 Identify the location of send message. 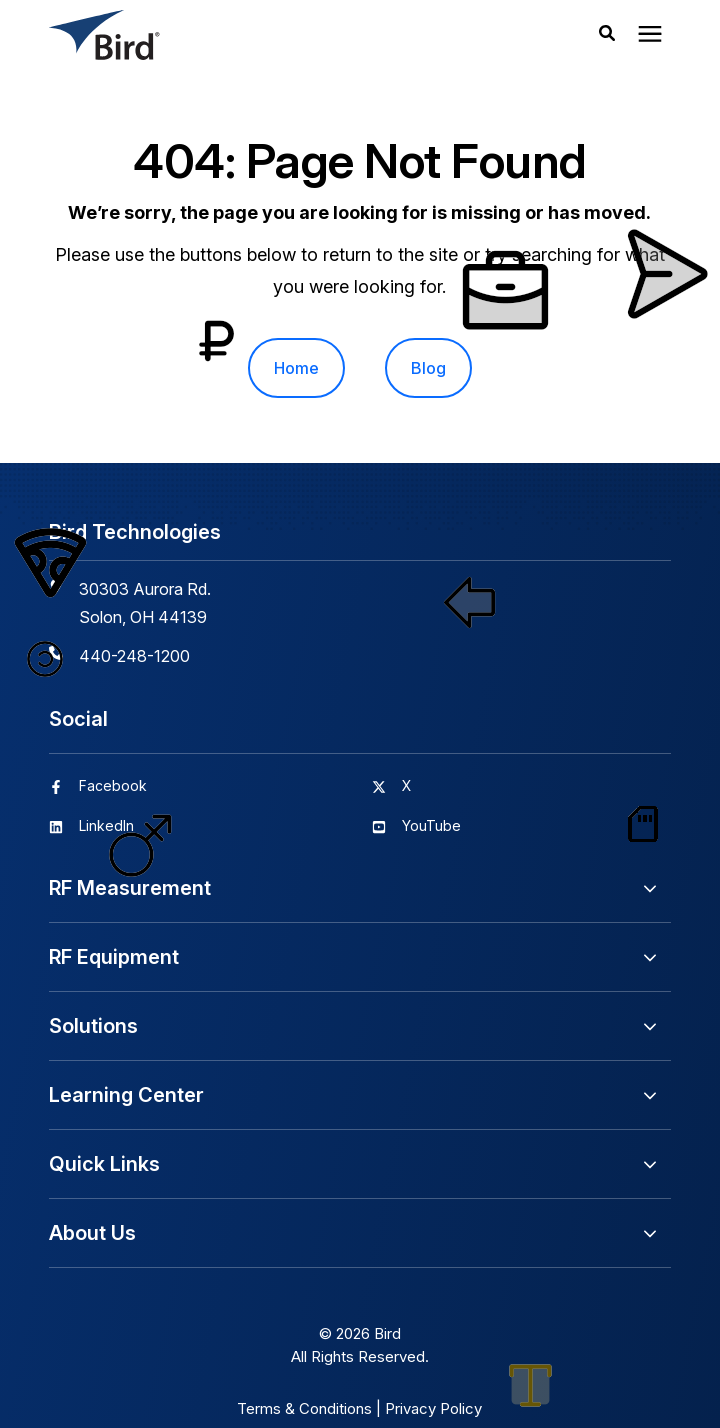
(663, 274).